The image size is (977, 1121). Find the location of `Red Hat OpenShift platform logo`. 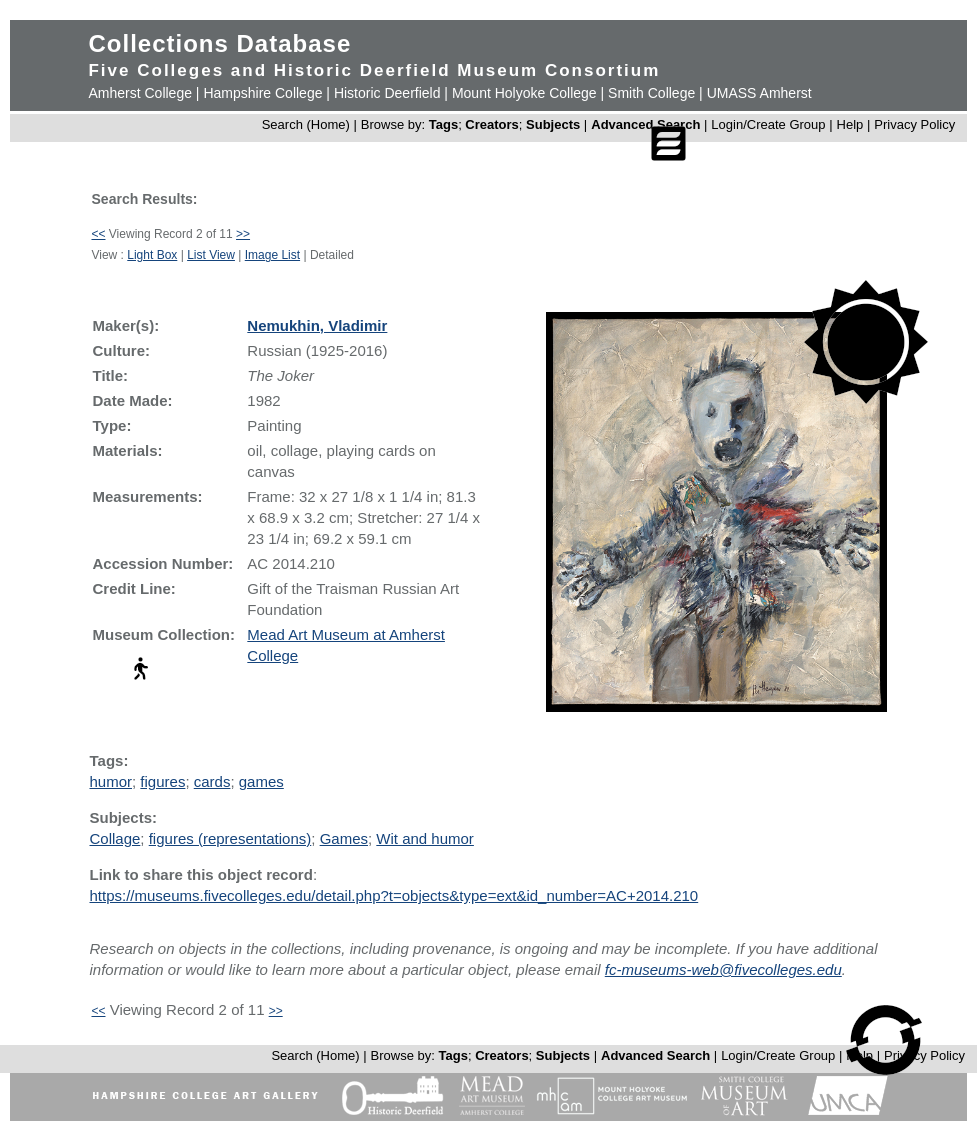

Red Hat OpenShift platform logo is located at coordinates (884, 1040).